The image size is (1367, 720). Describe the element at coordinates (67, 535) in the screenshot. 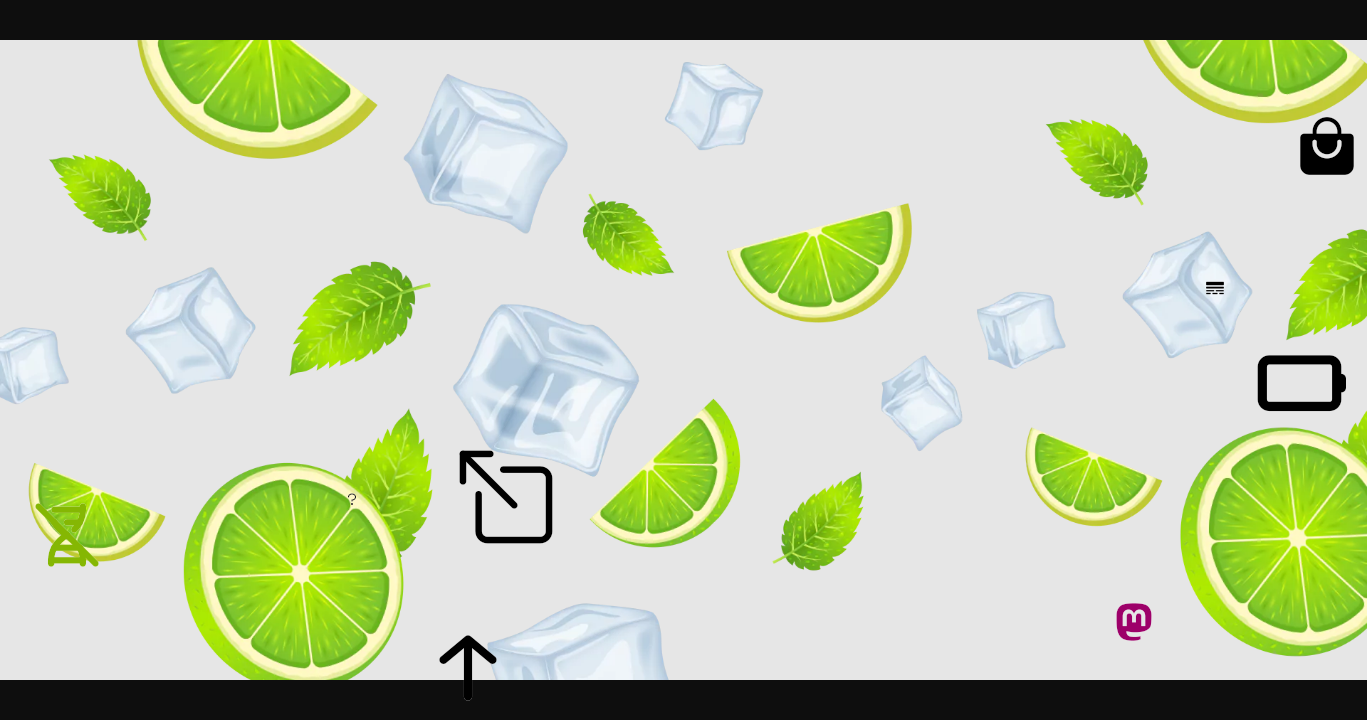

I see `disable genetic or DNA-related features` at that location.